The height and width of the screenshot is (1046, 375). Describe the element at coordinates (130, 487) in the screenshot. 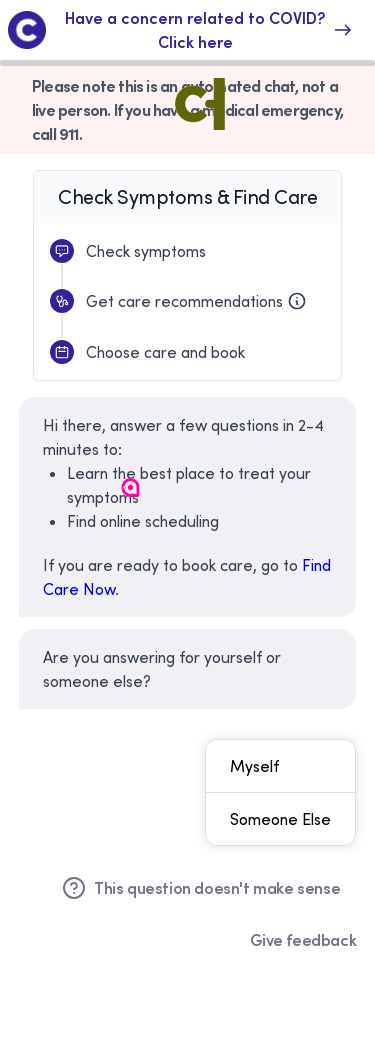

I see `Avalonia UI framework logo` at that location.